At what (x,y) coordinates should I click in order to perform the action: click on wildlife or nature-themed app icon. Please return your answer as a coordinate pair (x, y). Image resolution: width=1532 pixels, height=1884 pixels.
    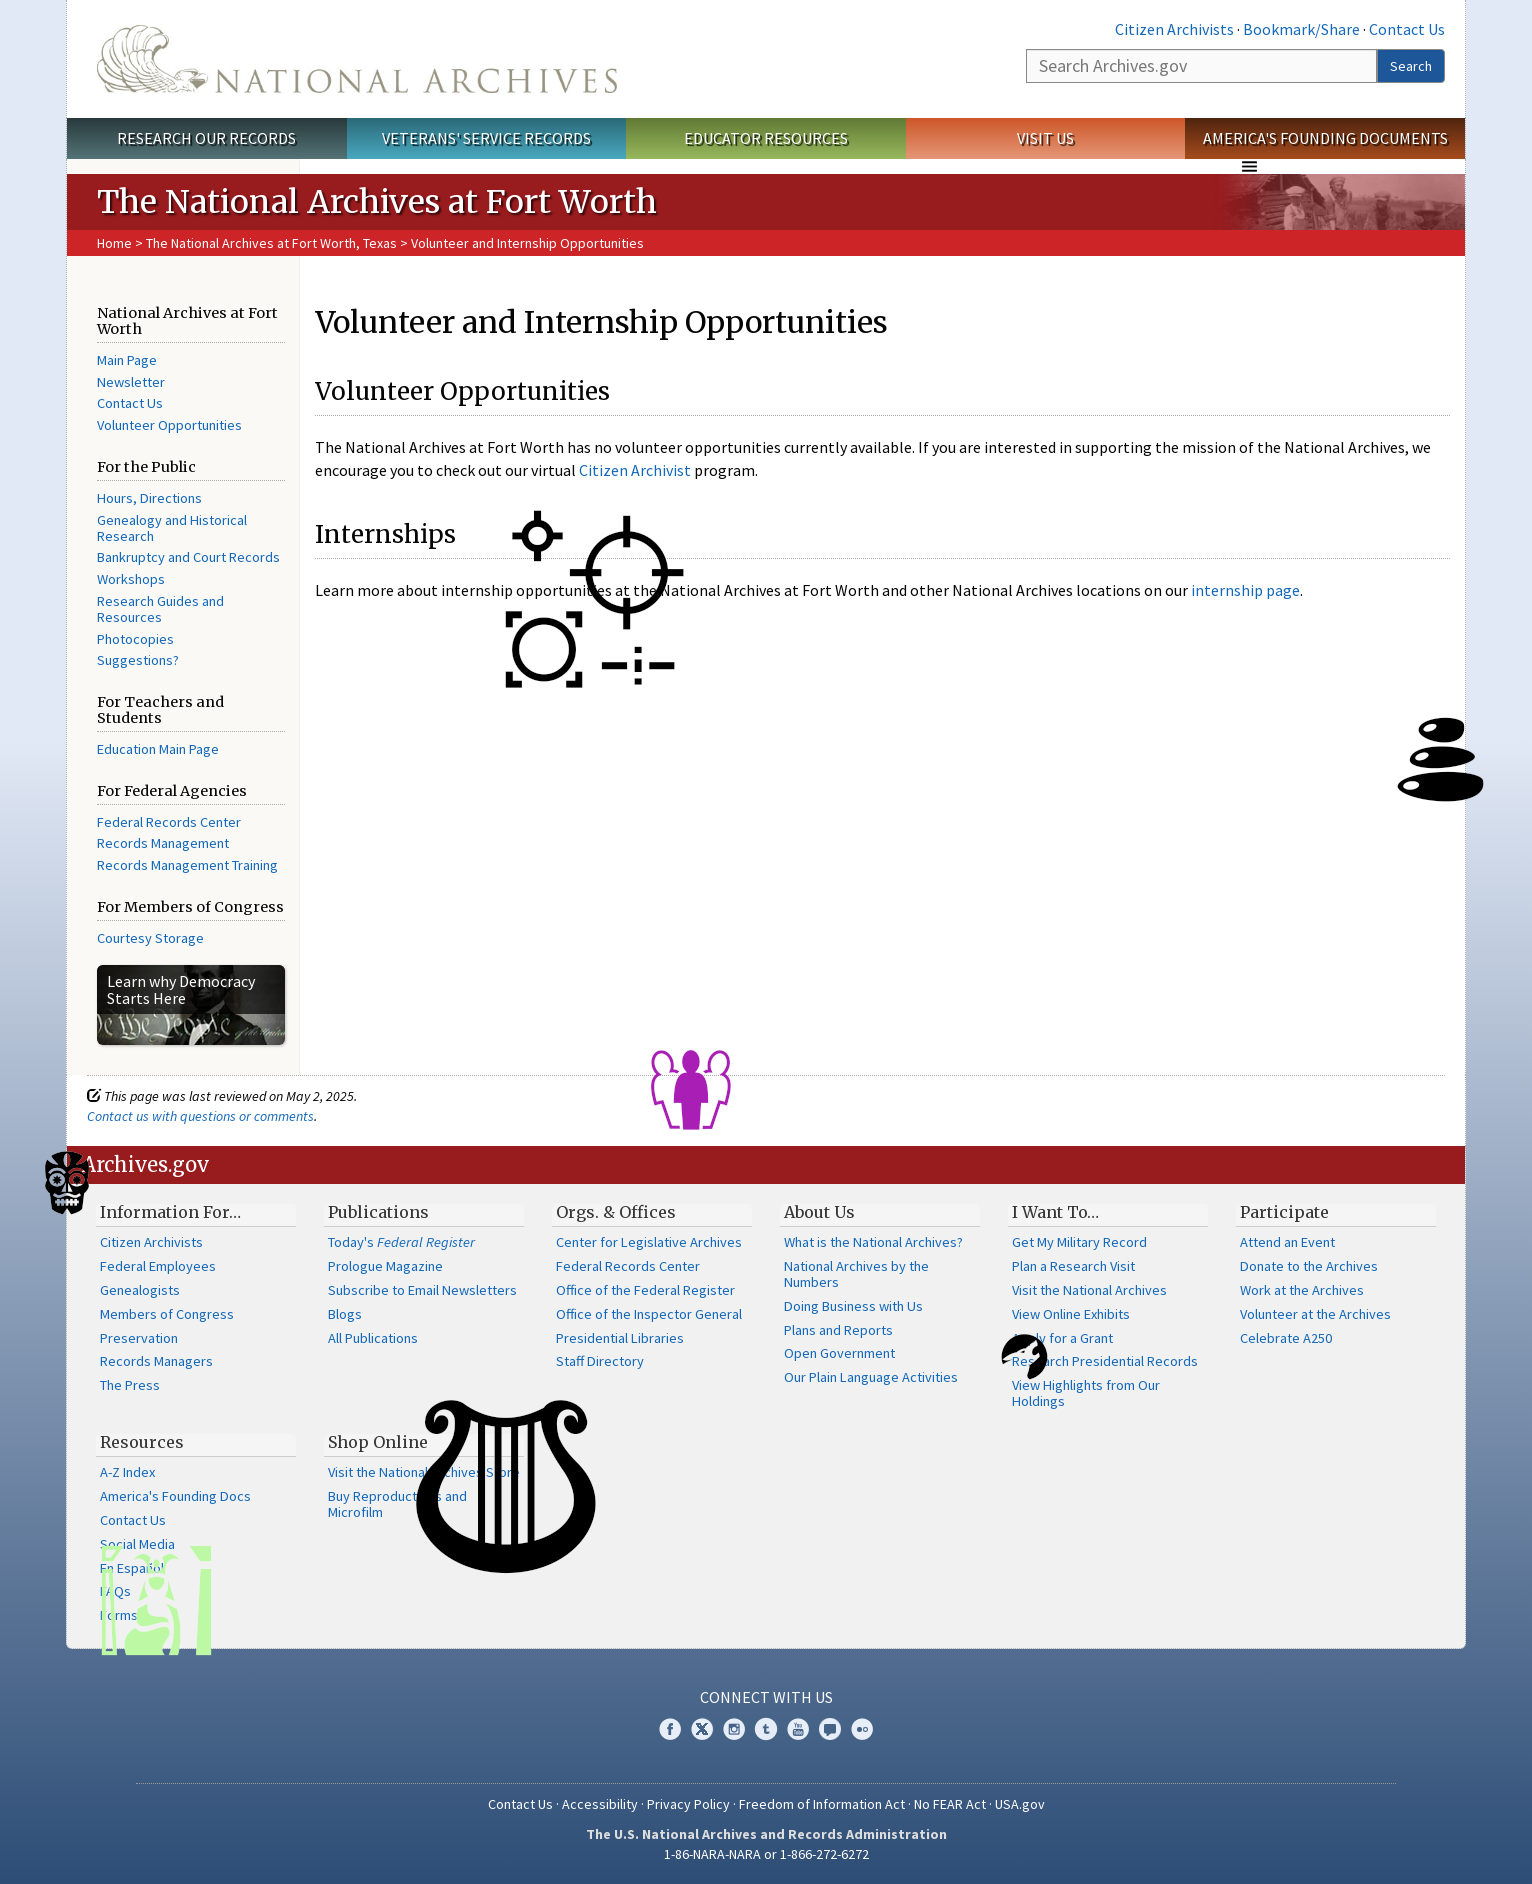
    Looking at the image, I should click on (1024, 1357).